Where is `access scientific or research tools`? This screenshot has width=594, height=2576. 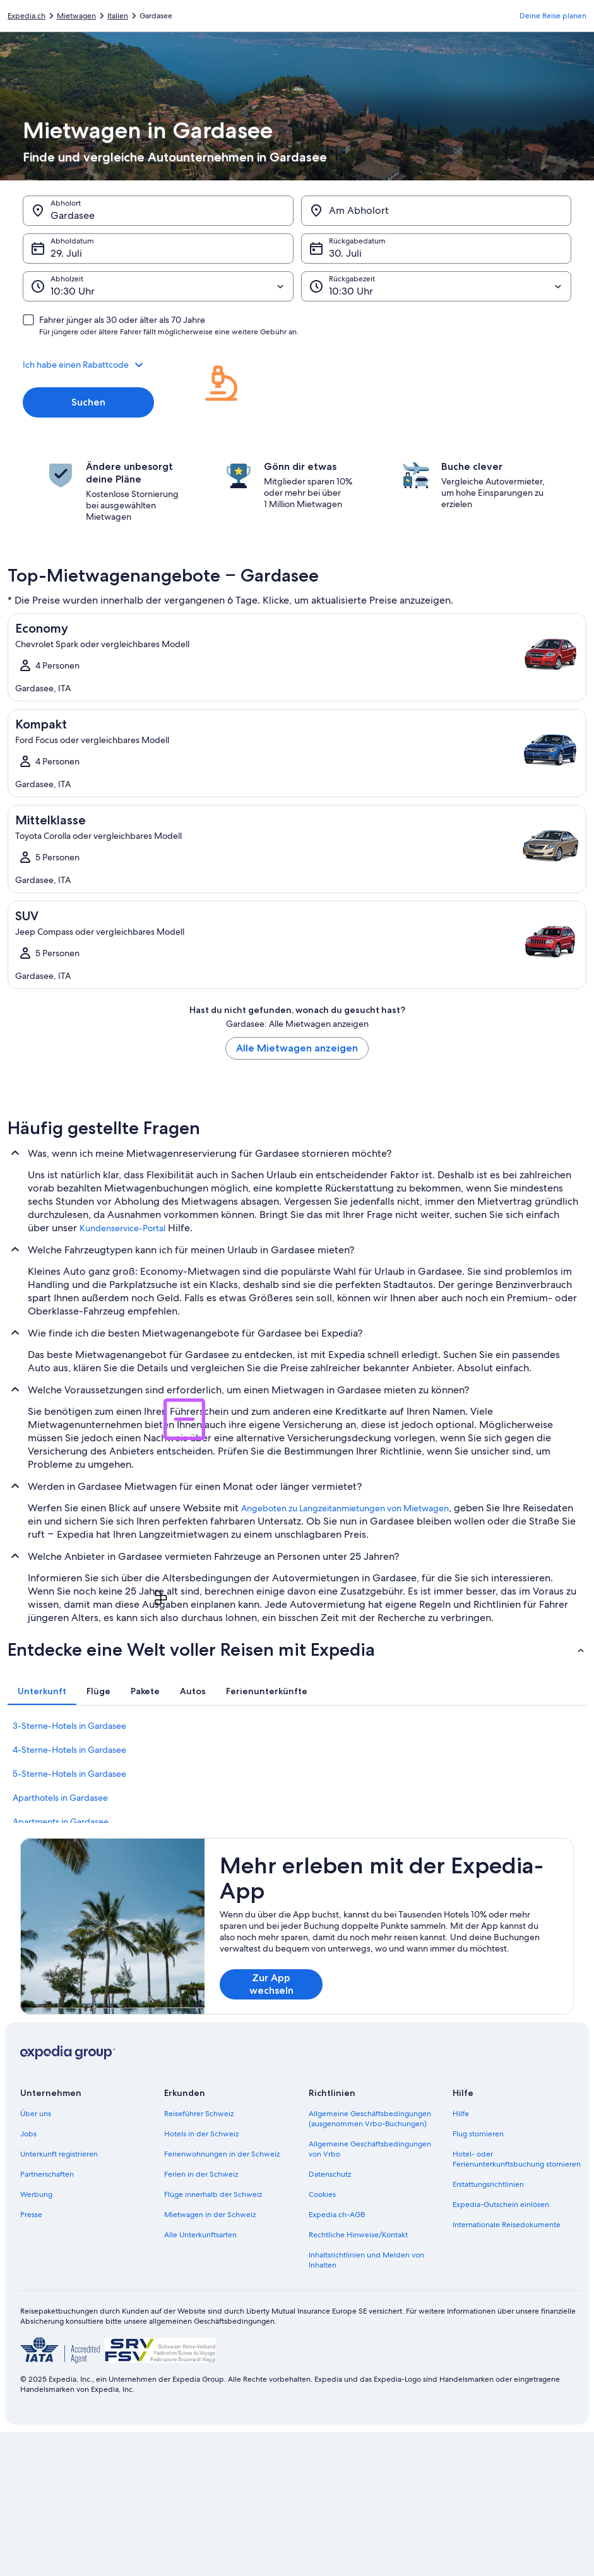
access scientific or research tools is located at coordinates (221, 383).